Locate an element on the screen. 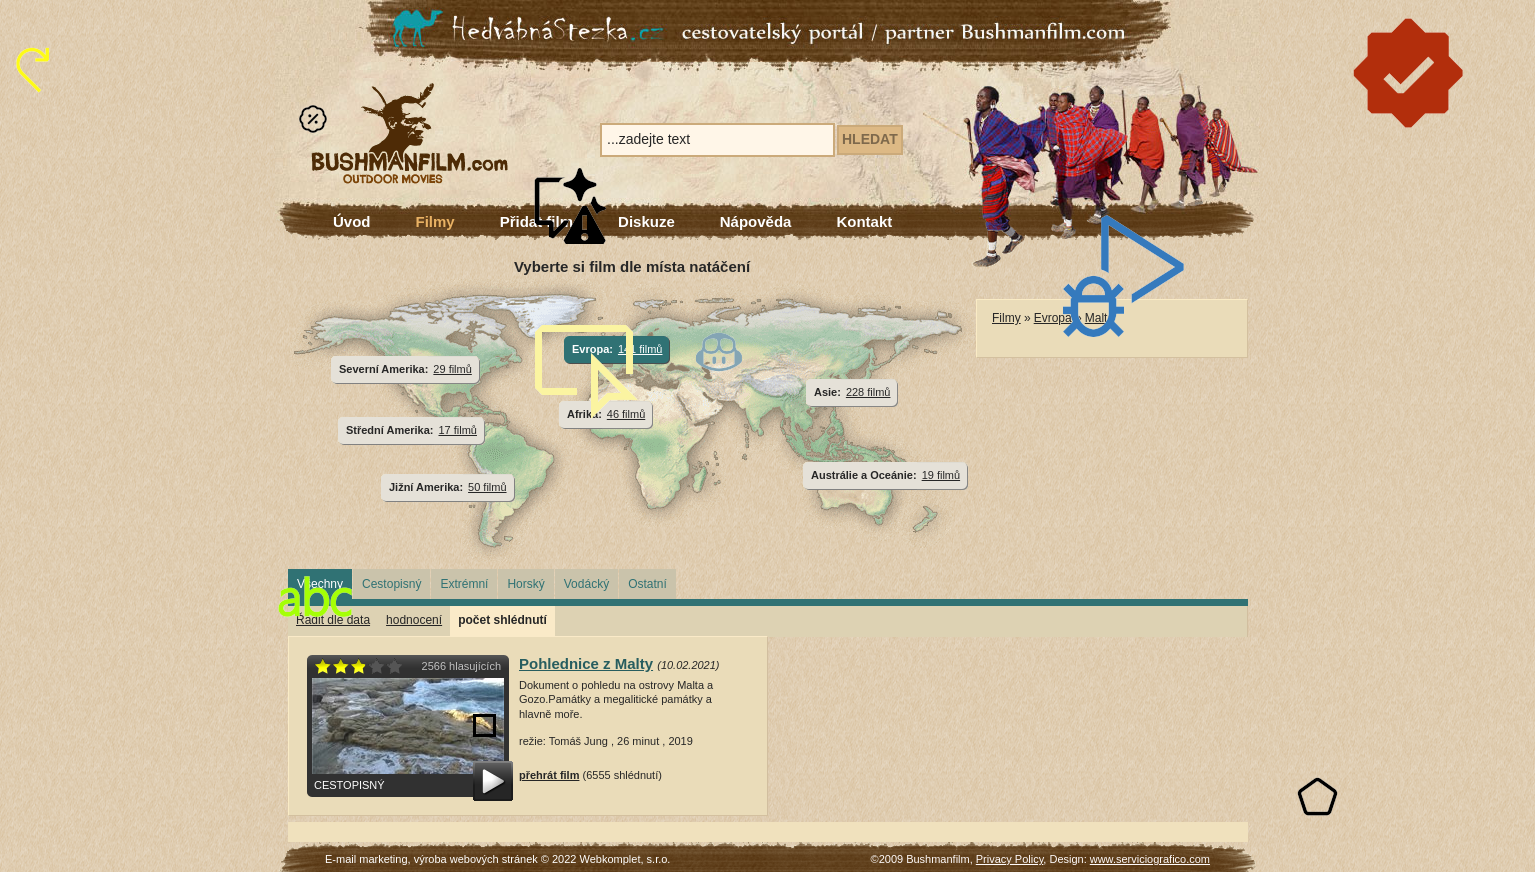 The width and height of the screenshot is (1535, 872). access GitHub Copilot AI assistant is located at coordinates (719, 352).